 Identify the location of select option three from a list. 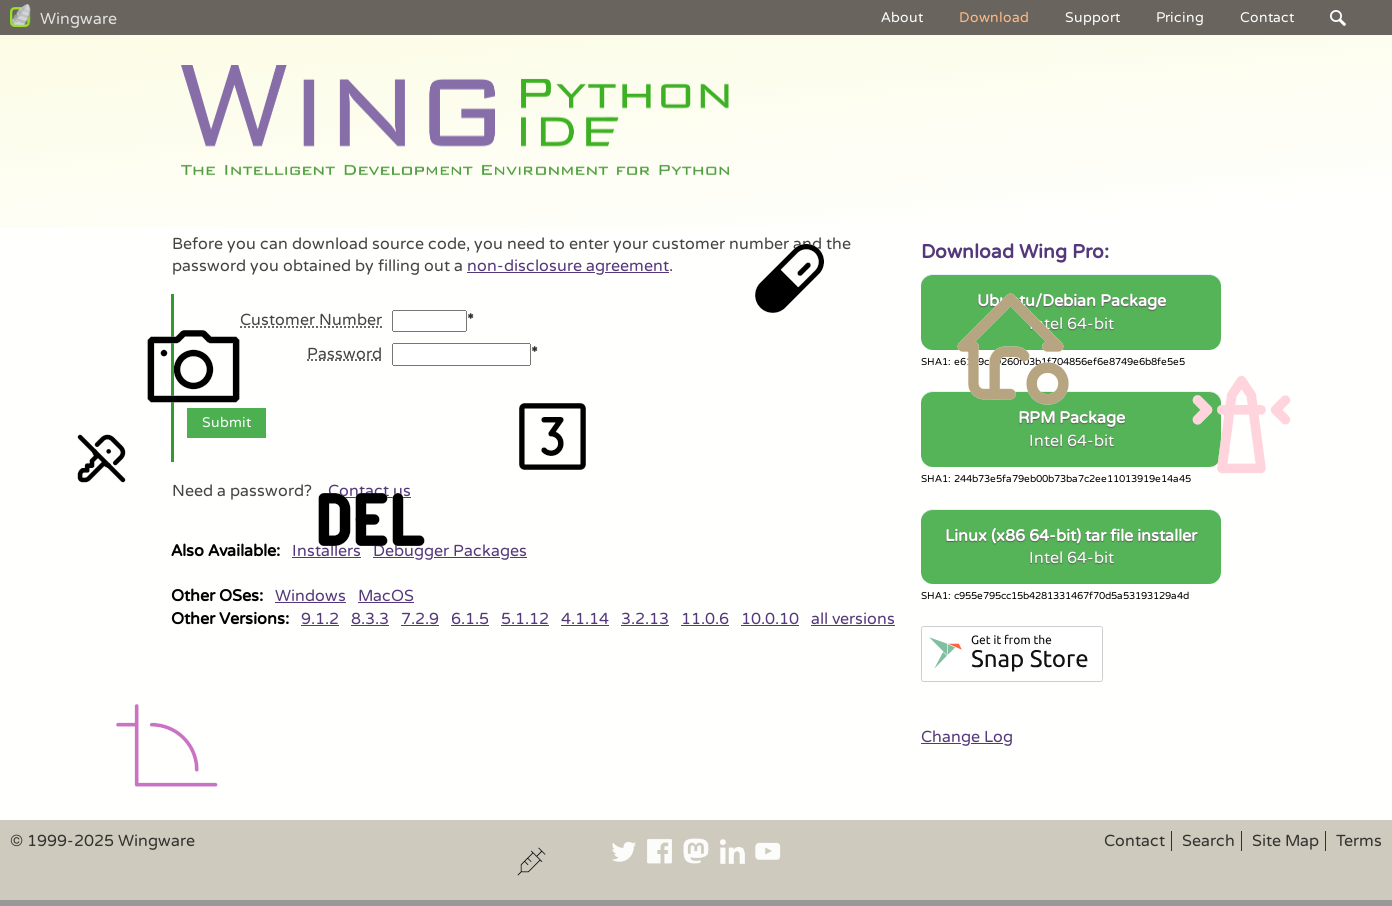
(552, 436).